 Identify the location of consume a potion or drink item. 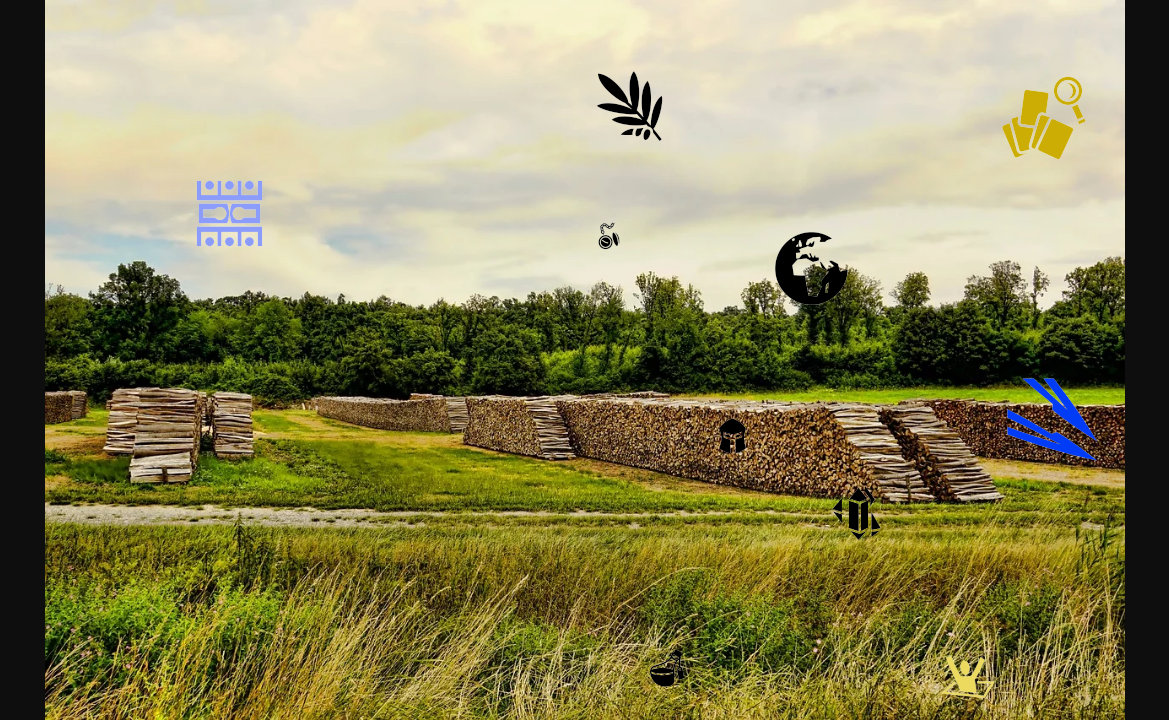
(667, 668).